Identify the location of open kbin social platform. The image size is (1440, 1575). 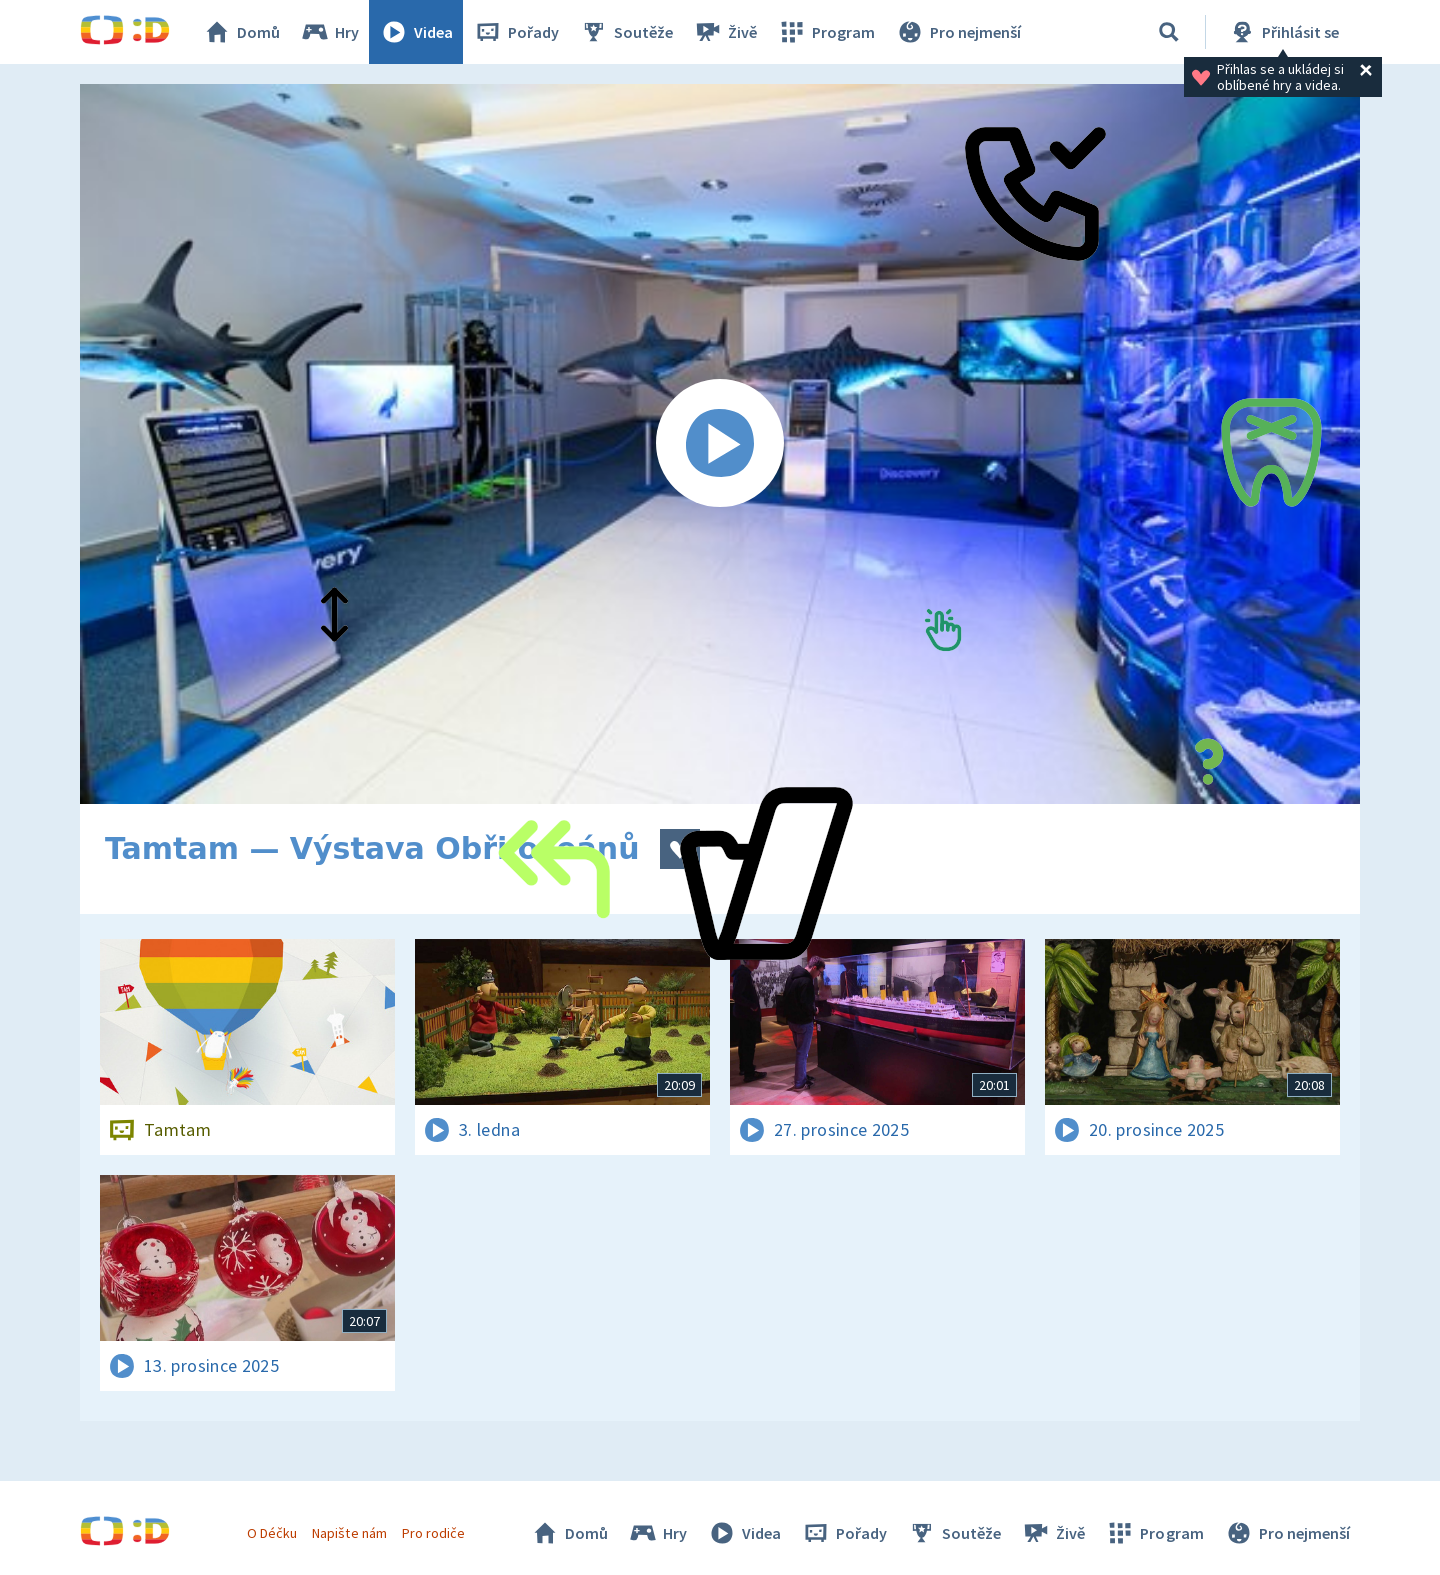
(766, 873).